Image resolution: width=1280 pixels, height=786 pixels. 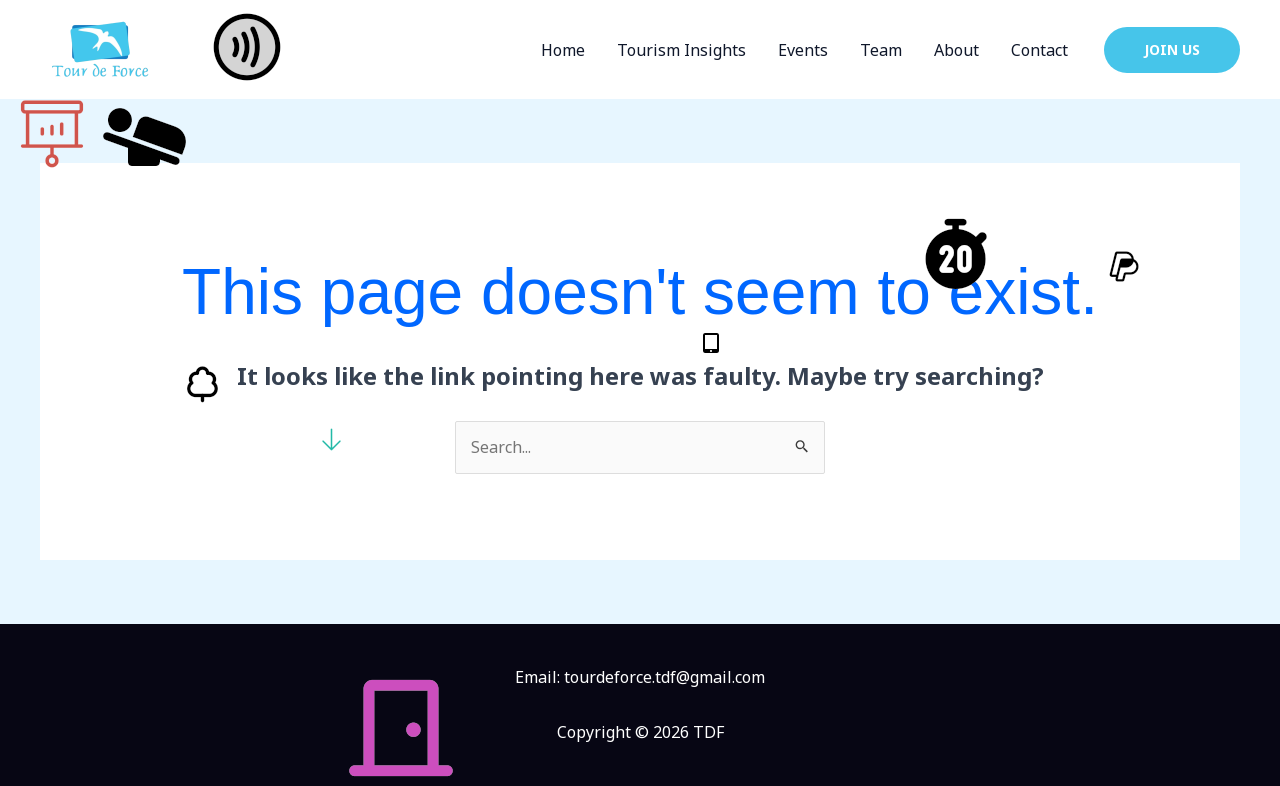 What do you see at coordinates (955, 254) in the screenshot?
I see `set a 20-second timer` at bounding box center [955, 254].